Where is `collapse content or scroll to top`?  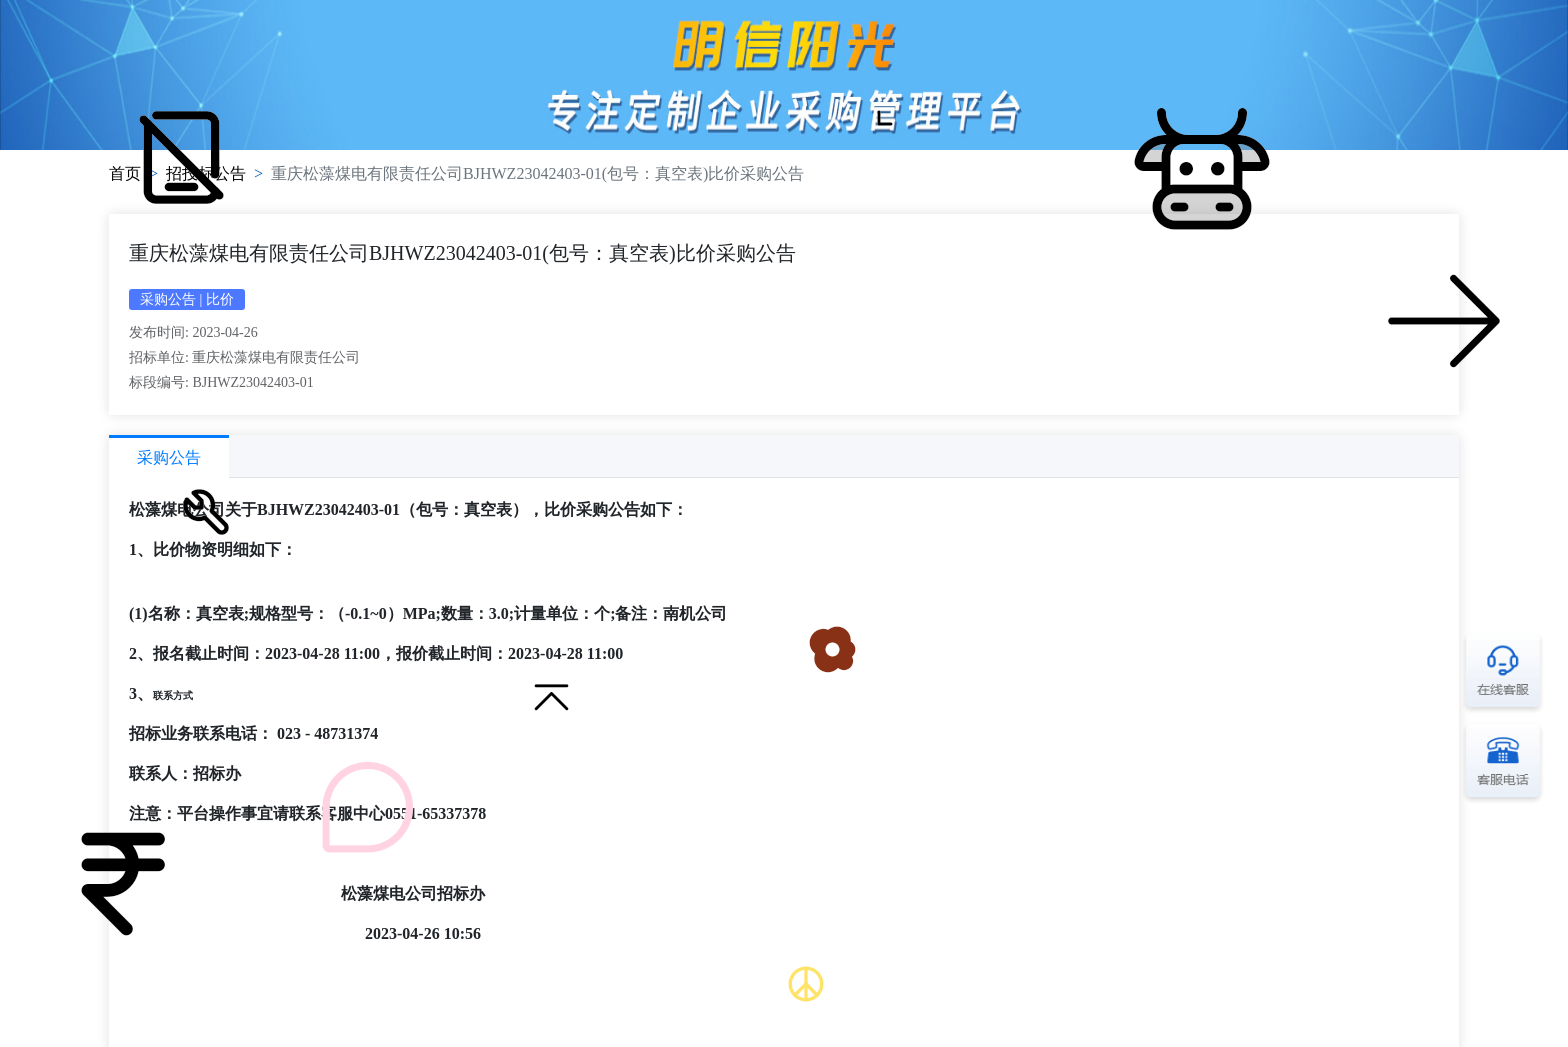 collapse content or scroll to top is located at coordinates (551, 696).